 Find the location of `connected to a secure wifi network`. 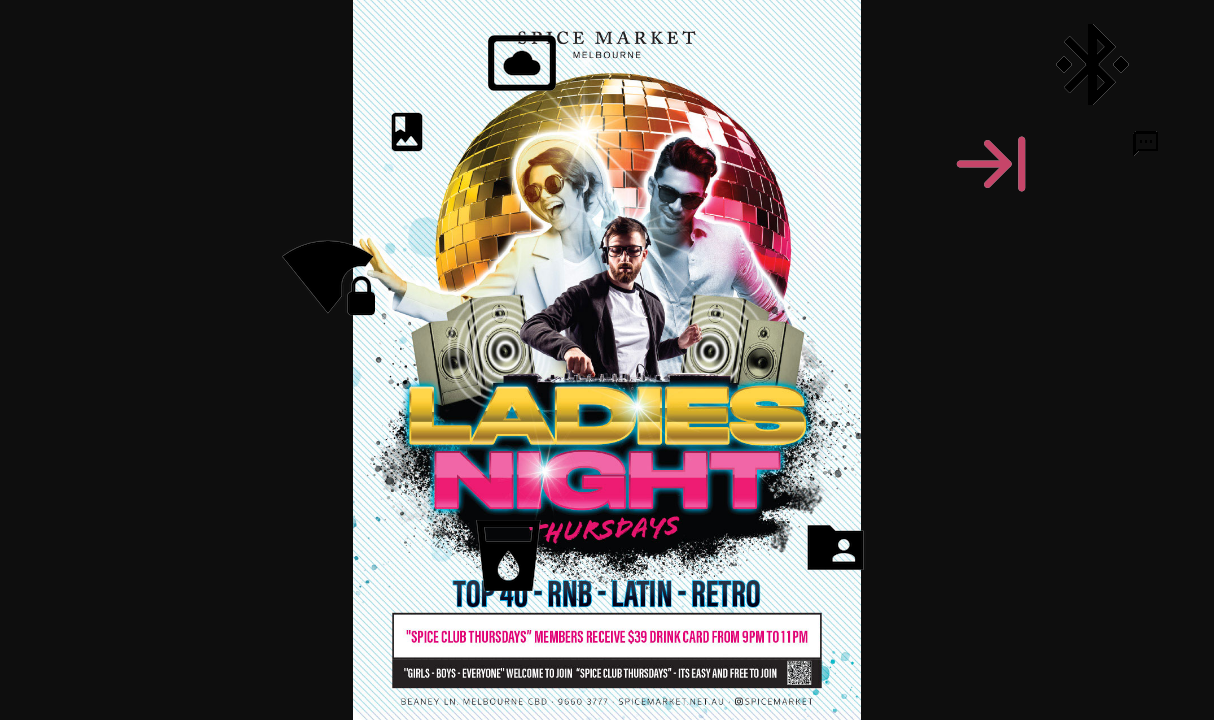

connected to a secure wifi network is located at coordinates (328, 276).